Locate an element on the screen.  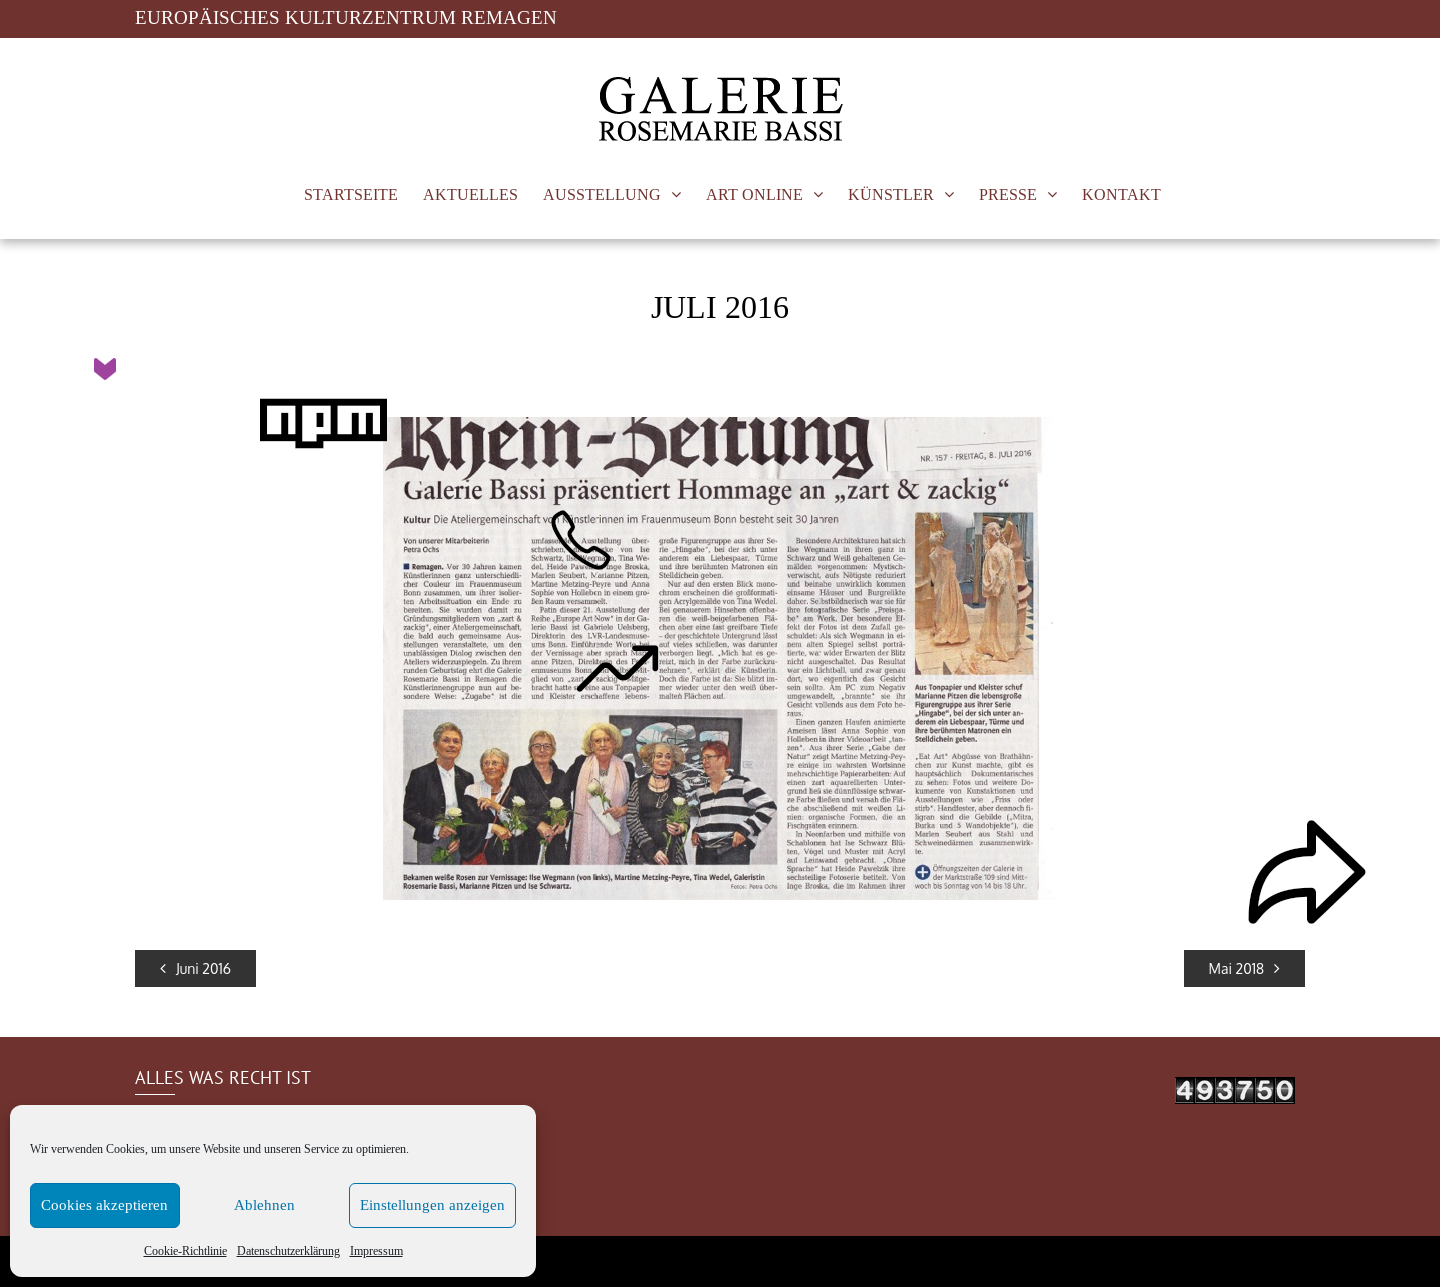
view trending or popular content is located at coordinates (617, 668).